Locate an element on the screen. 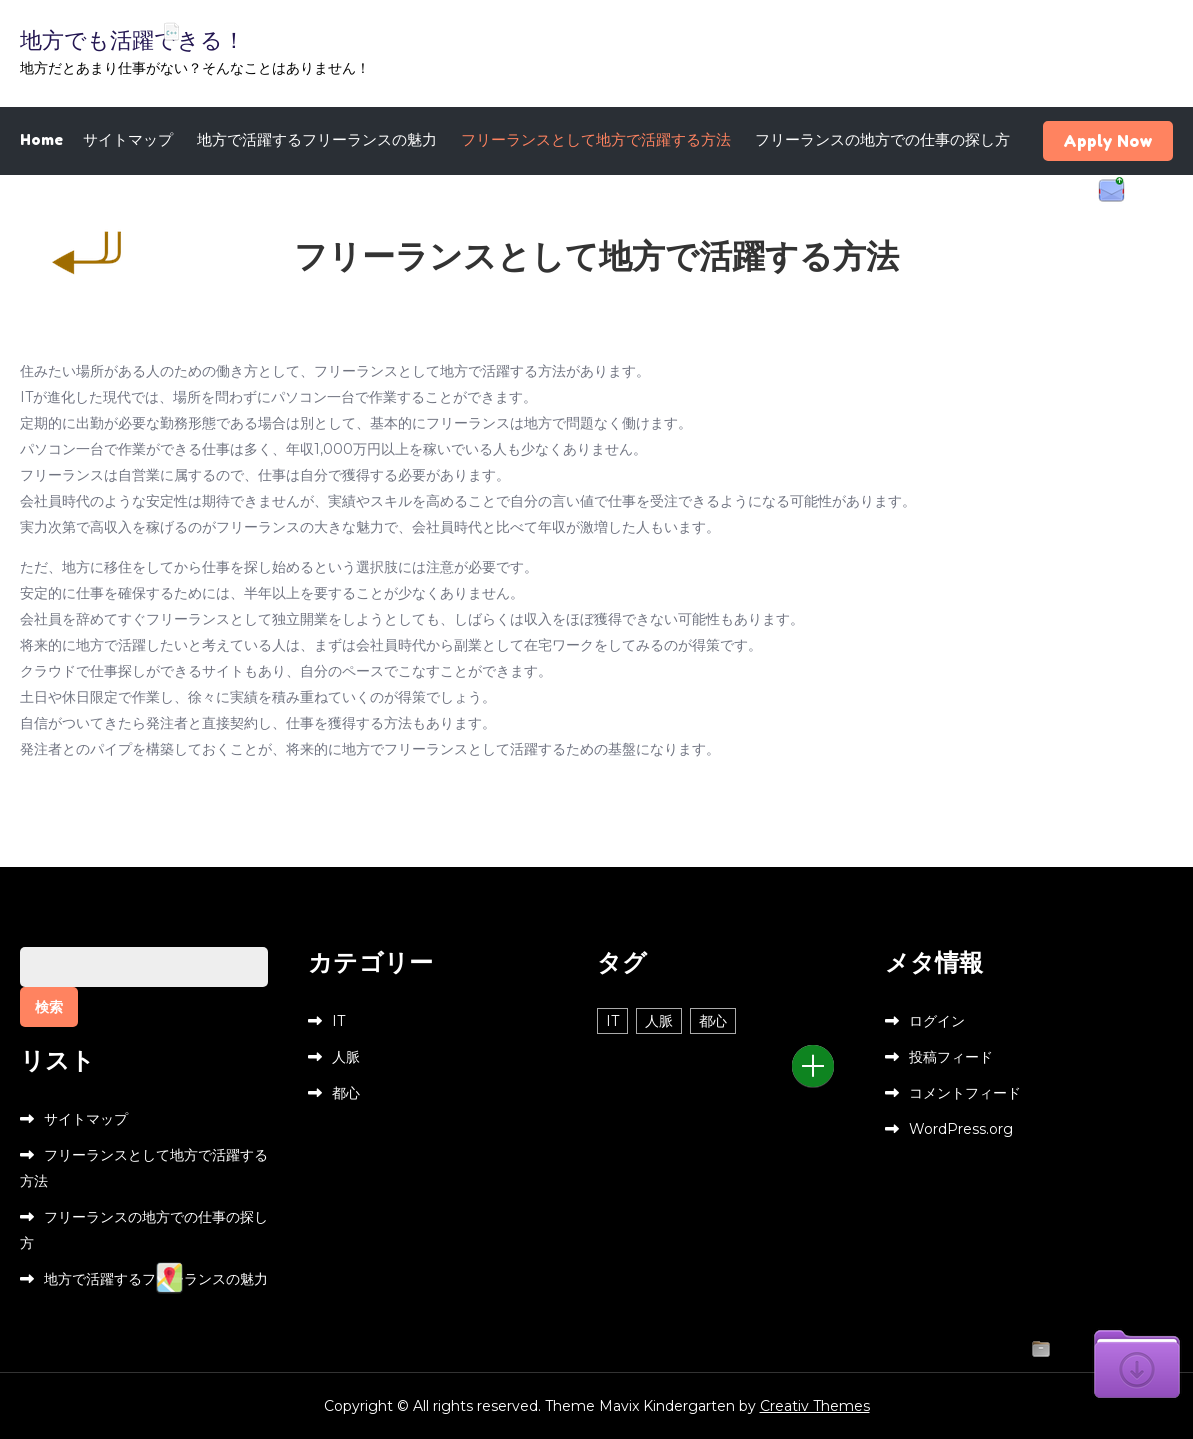 The image size is (1193, 1439). message sent successfully is located at coordinates (1111, 190).